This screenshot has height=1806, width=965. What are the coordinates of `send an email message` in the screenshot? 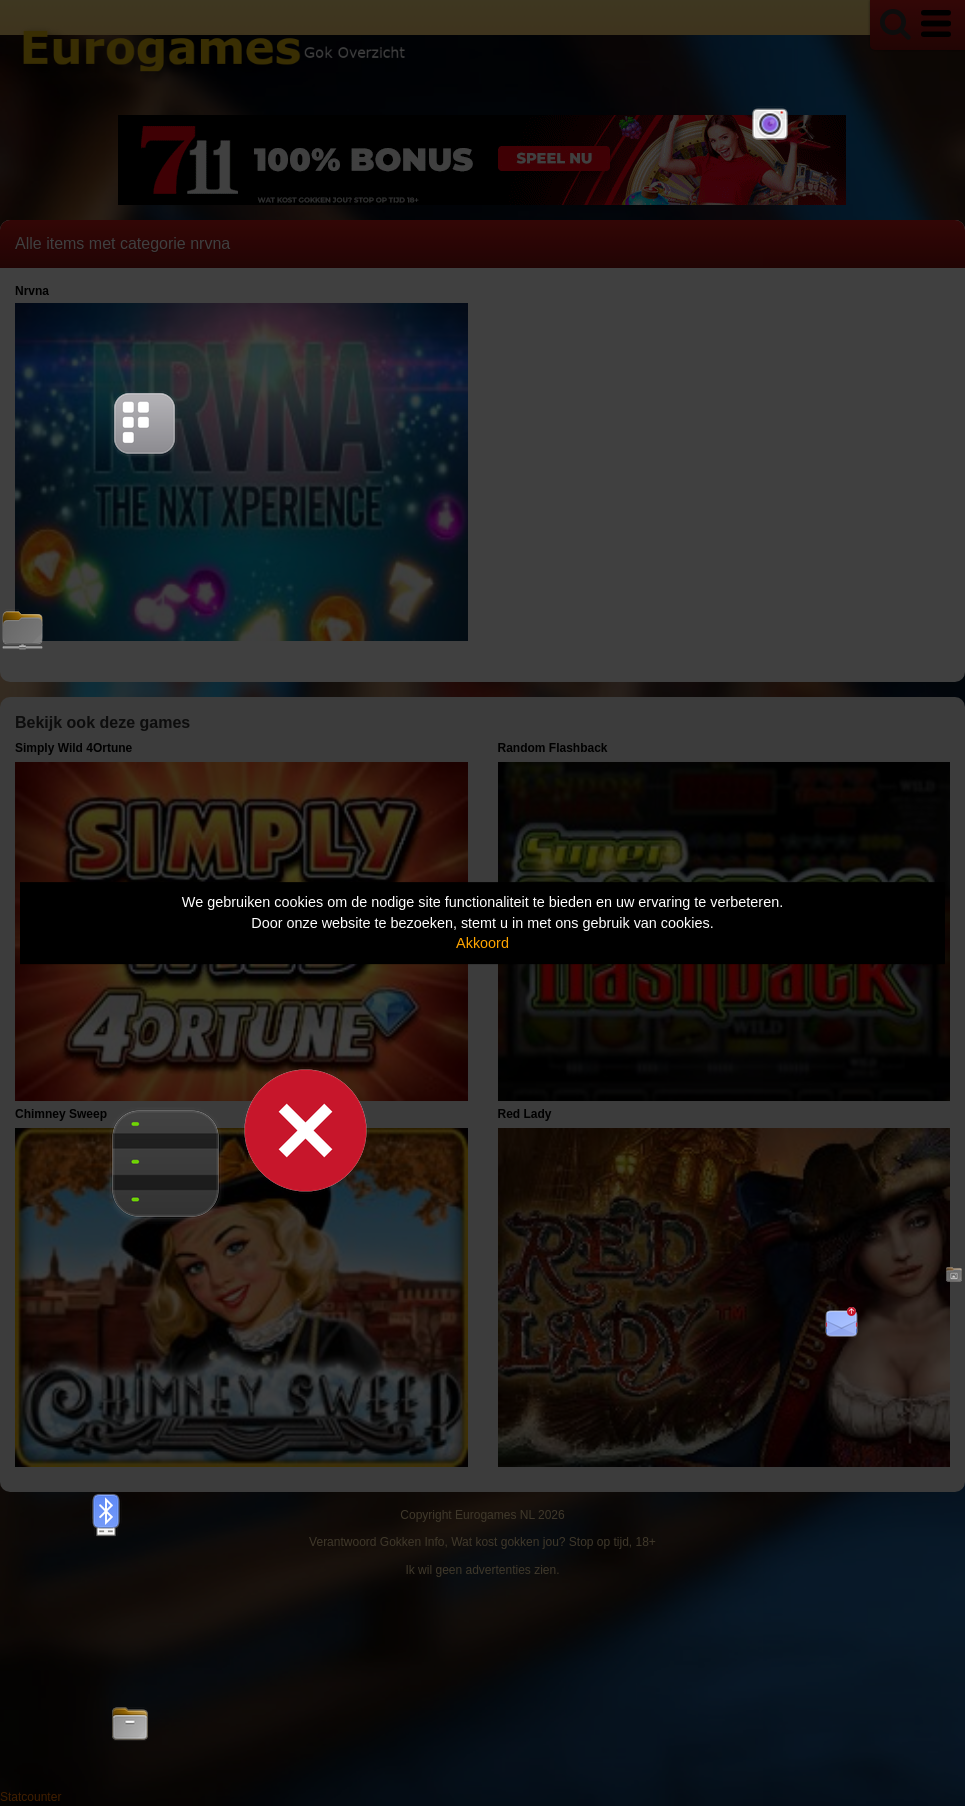 It's located at (841, 1323).